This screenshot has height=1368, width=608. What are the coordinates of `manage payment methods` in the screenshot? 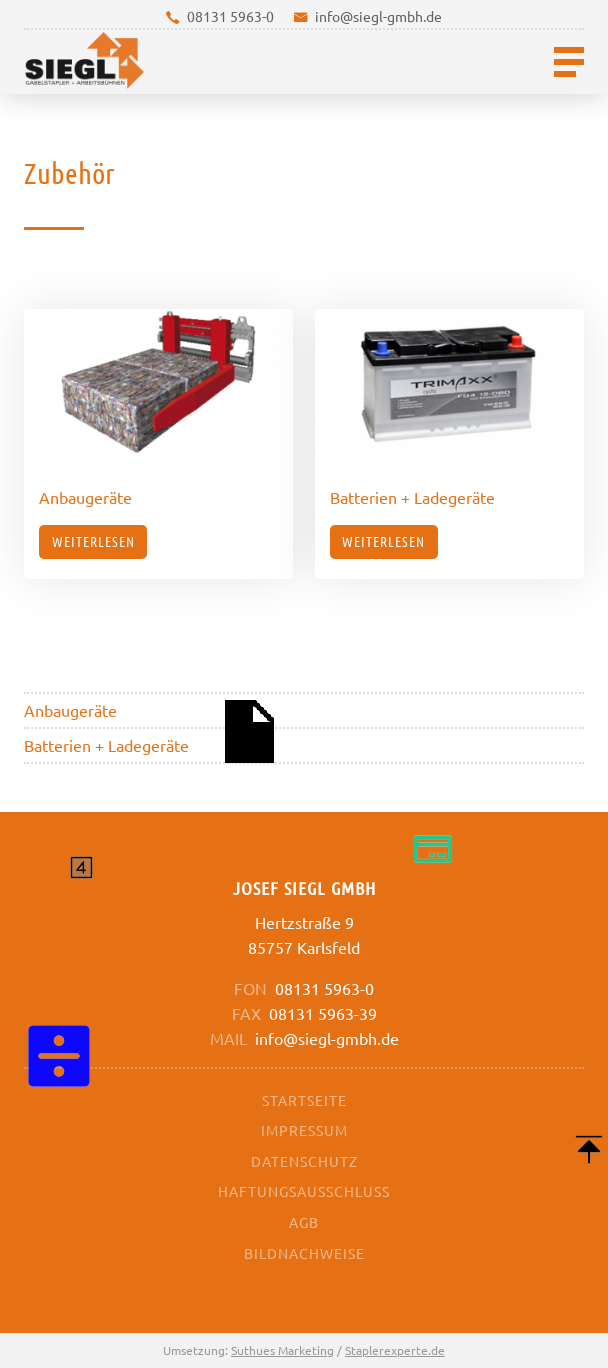 It's located at (433, 849).